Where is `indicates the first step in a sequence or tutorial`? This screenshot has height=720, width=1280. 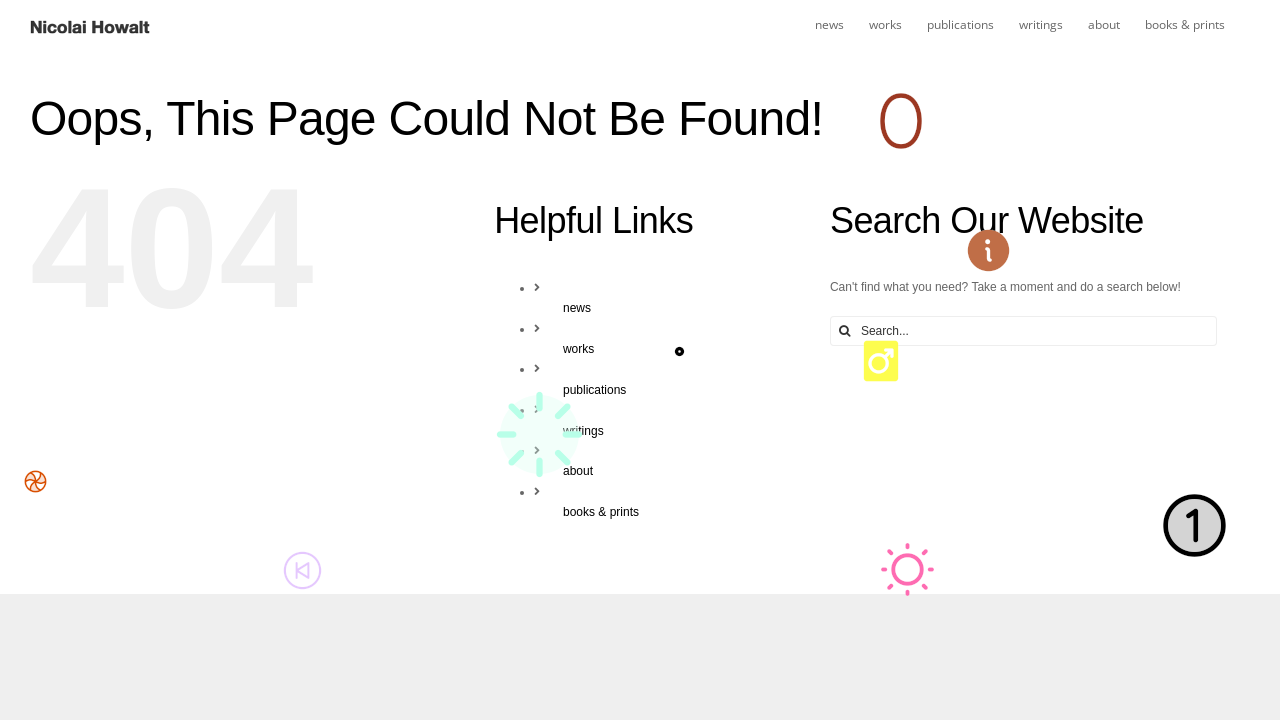
indicates the first step in a sequence or tutorial is located at coordinates (1194, 525).